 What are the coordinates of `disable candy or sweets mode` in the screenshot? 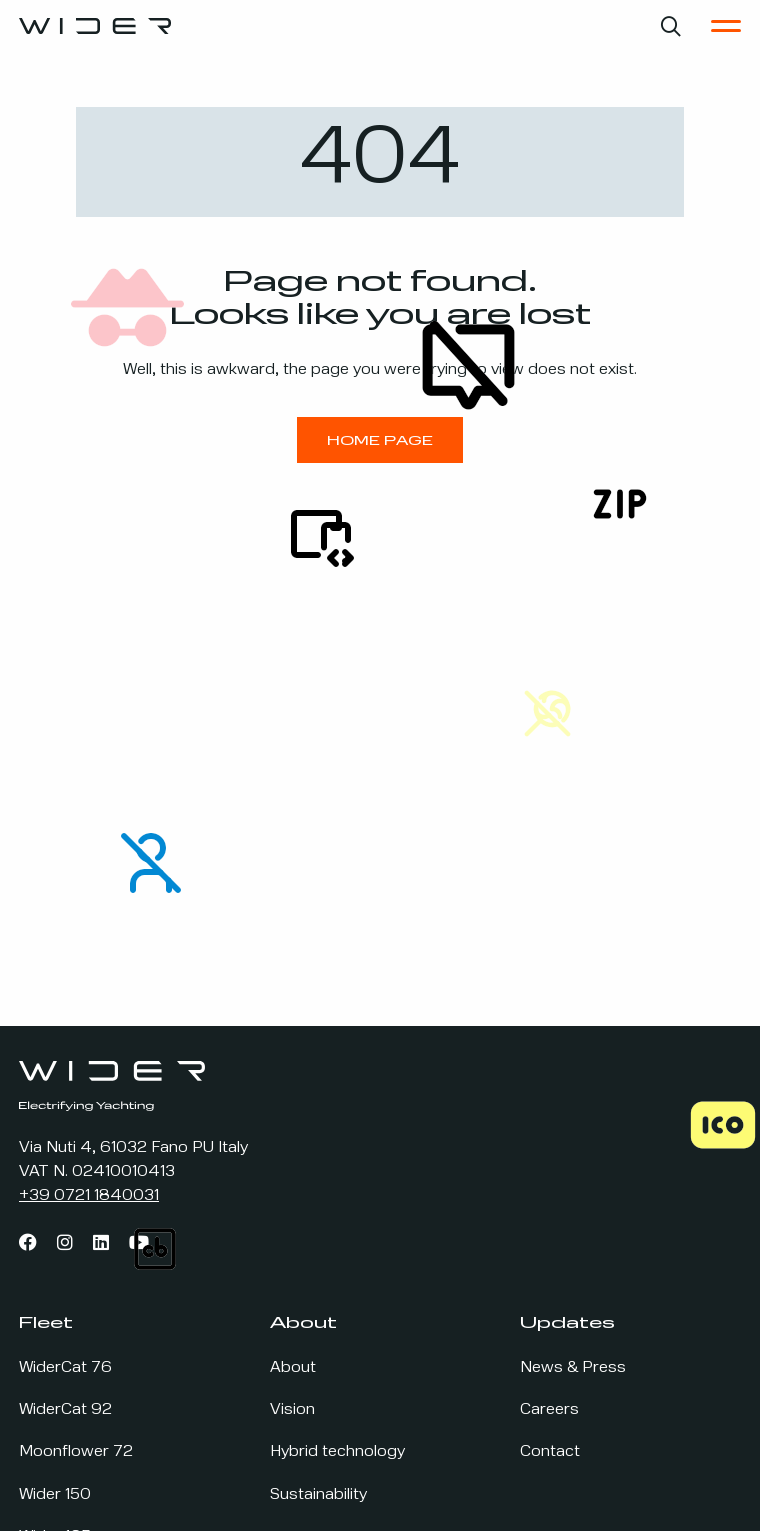 It's located at (547, 713).